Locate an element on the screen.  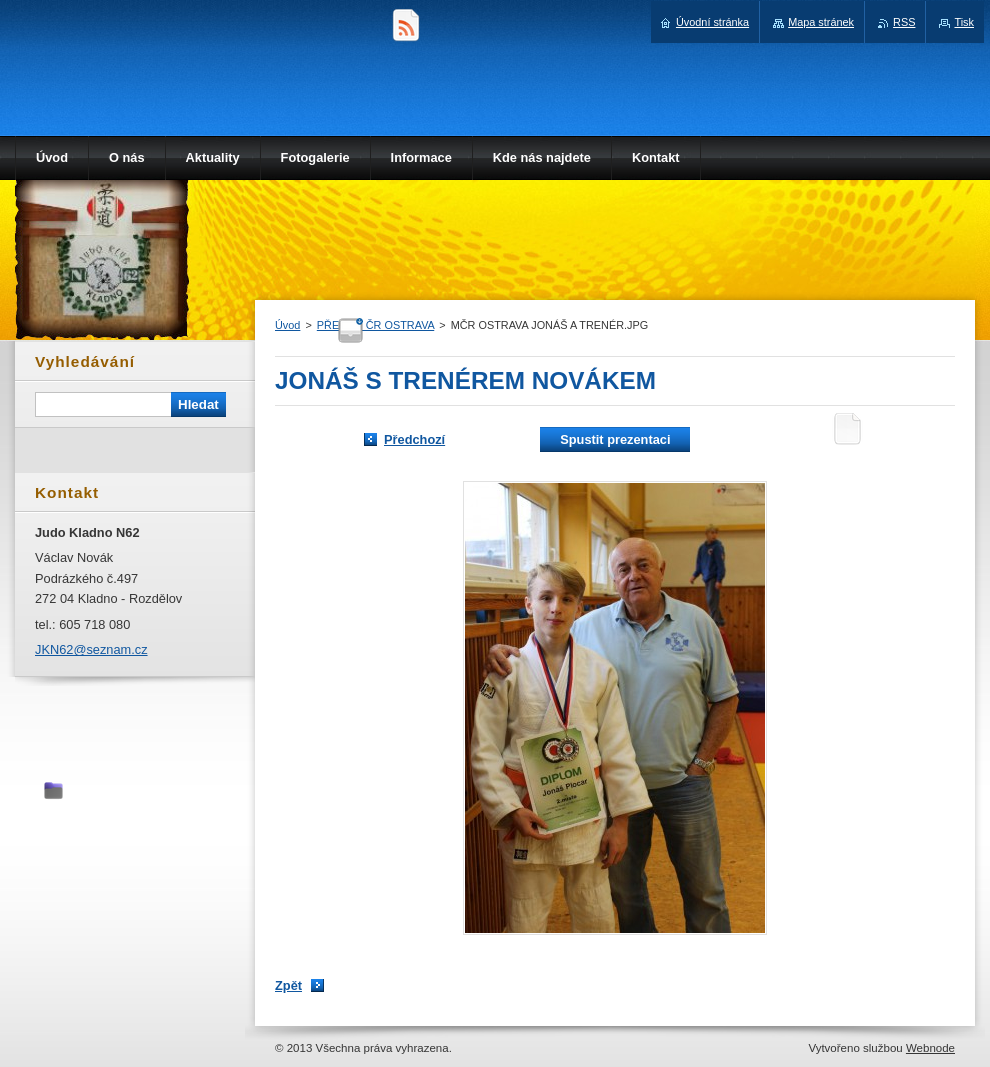
indicates an empty or zero-byte file is located at coordinates (847, 428).